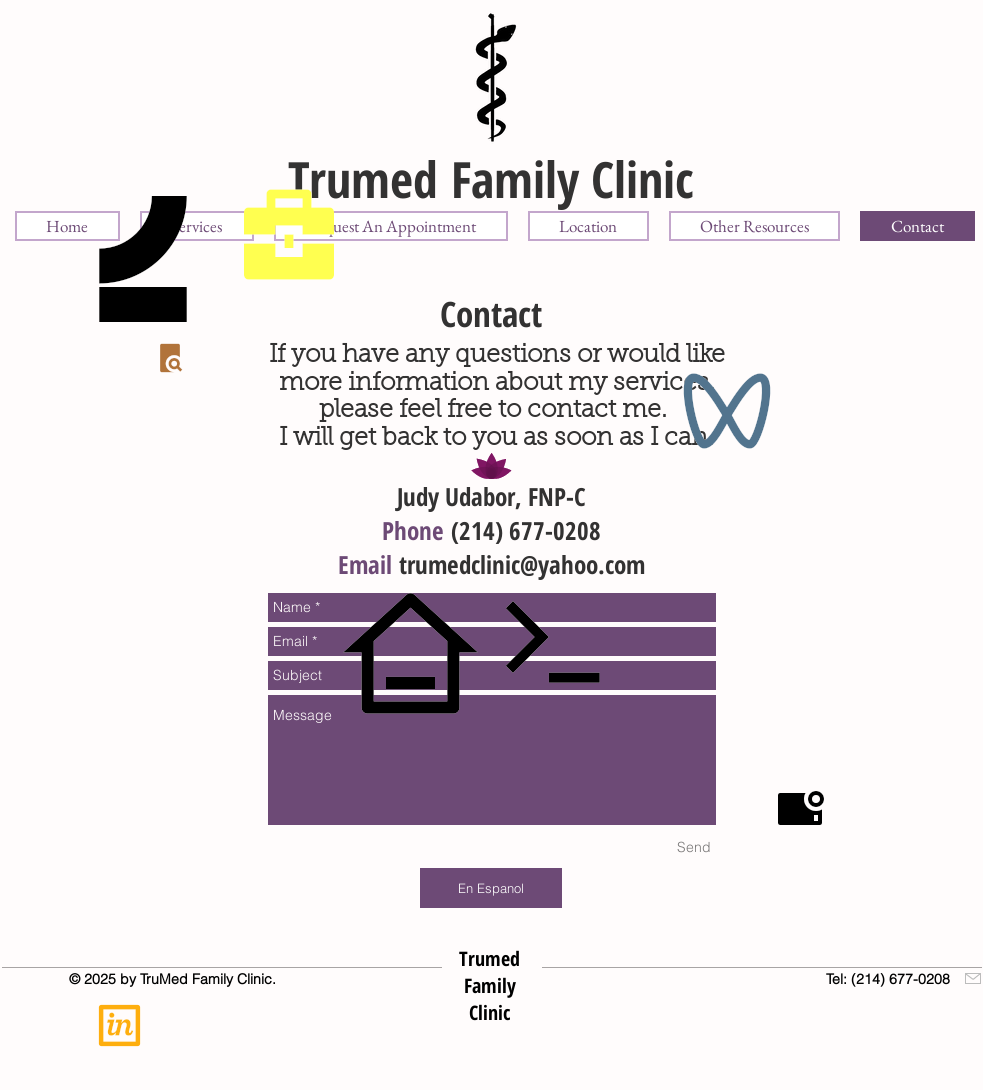 The height and width of the screenshot is (1090, 983). What do you see at coordinates (727, 411) in the screenshot?
I see `open wechat channels` at bounding box center [727, 411].